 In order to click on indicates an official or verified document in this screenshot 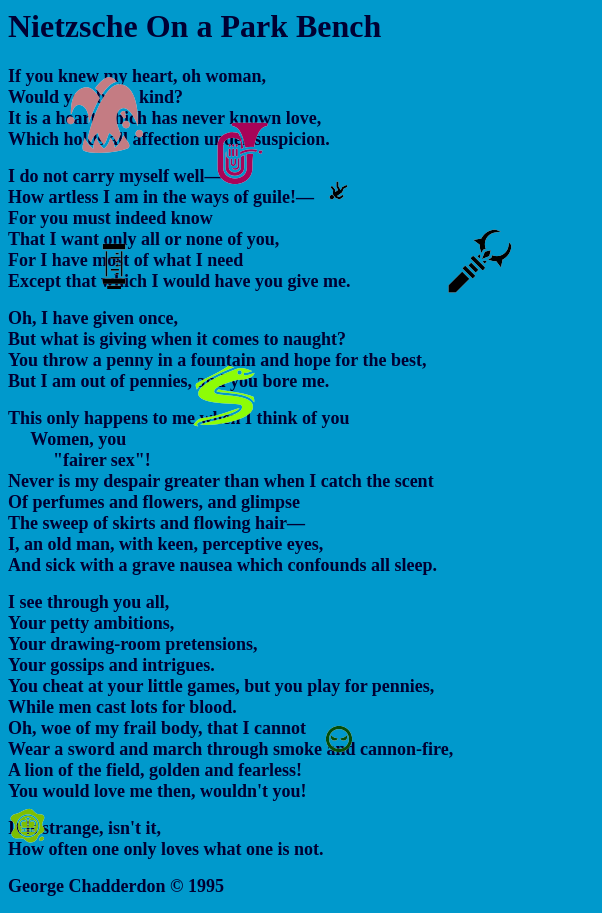, I will do `click(27, 825)`.